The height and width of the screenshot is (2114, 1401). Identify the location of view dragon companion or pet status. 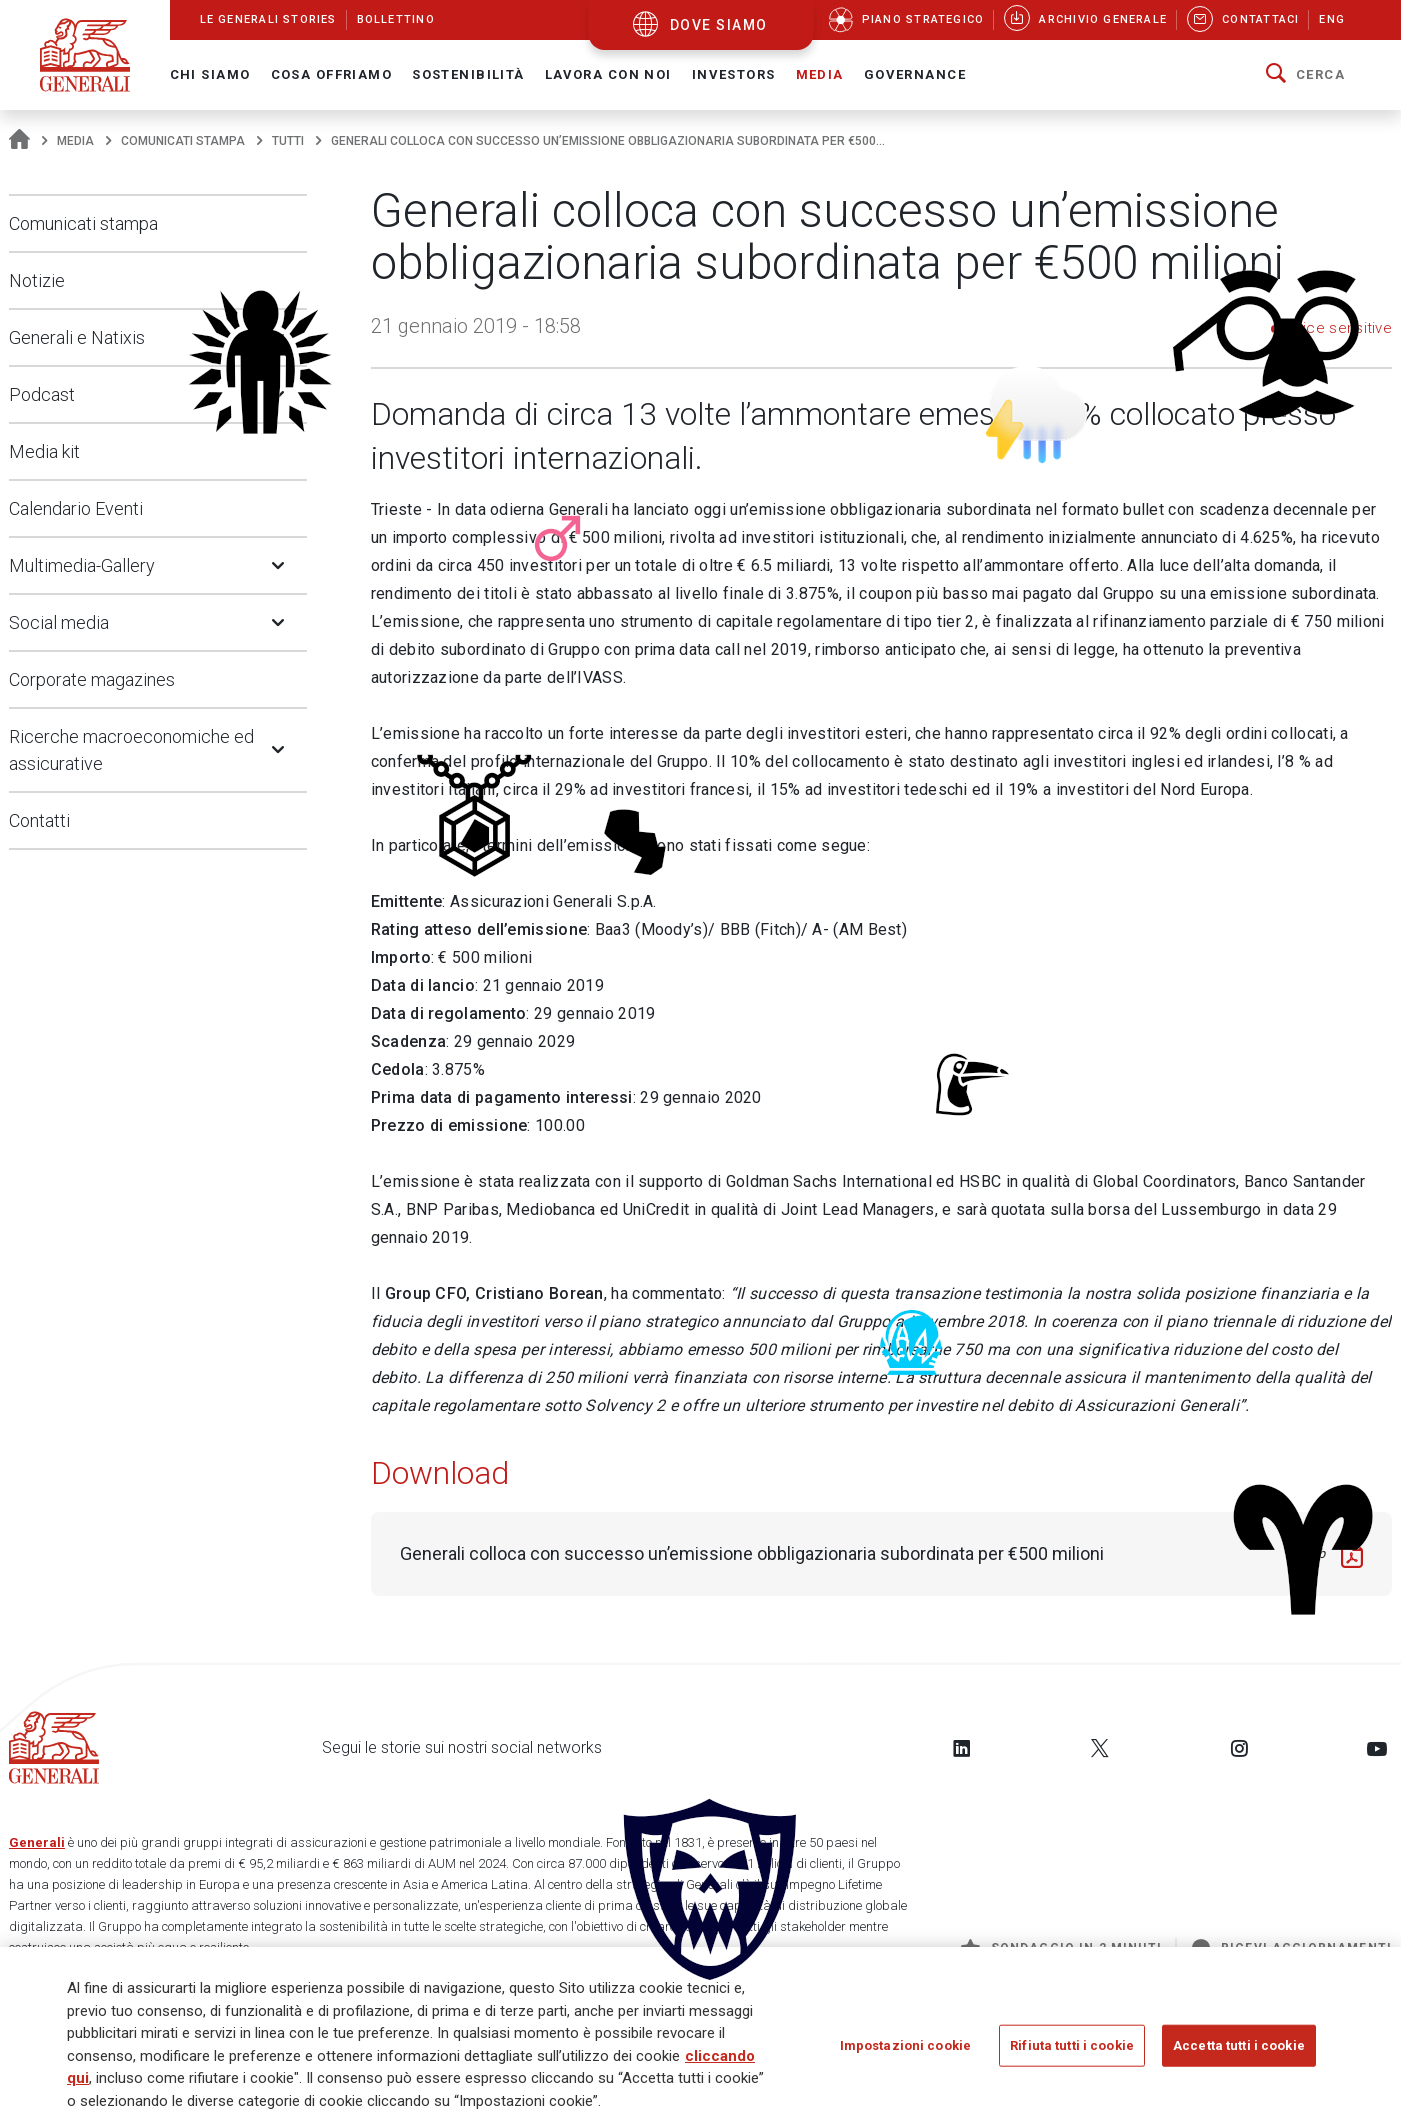
(912, 1341).